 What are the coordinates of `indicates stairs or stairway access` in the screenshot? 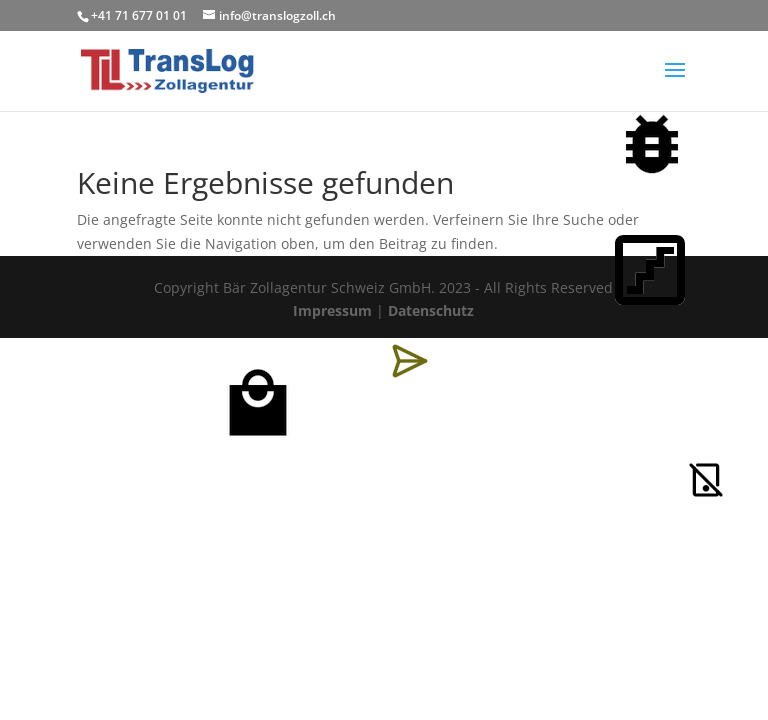 It's located at (650, 270).